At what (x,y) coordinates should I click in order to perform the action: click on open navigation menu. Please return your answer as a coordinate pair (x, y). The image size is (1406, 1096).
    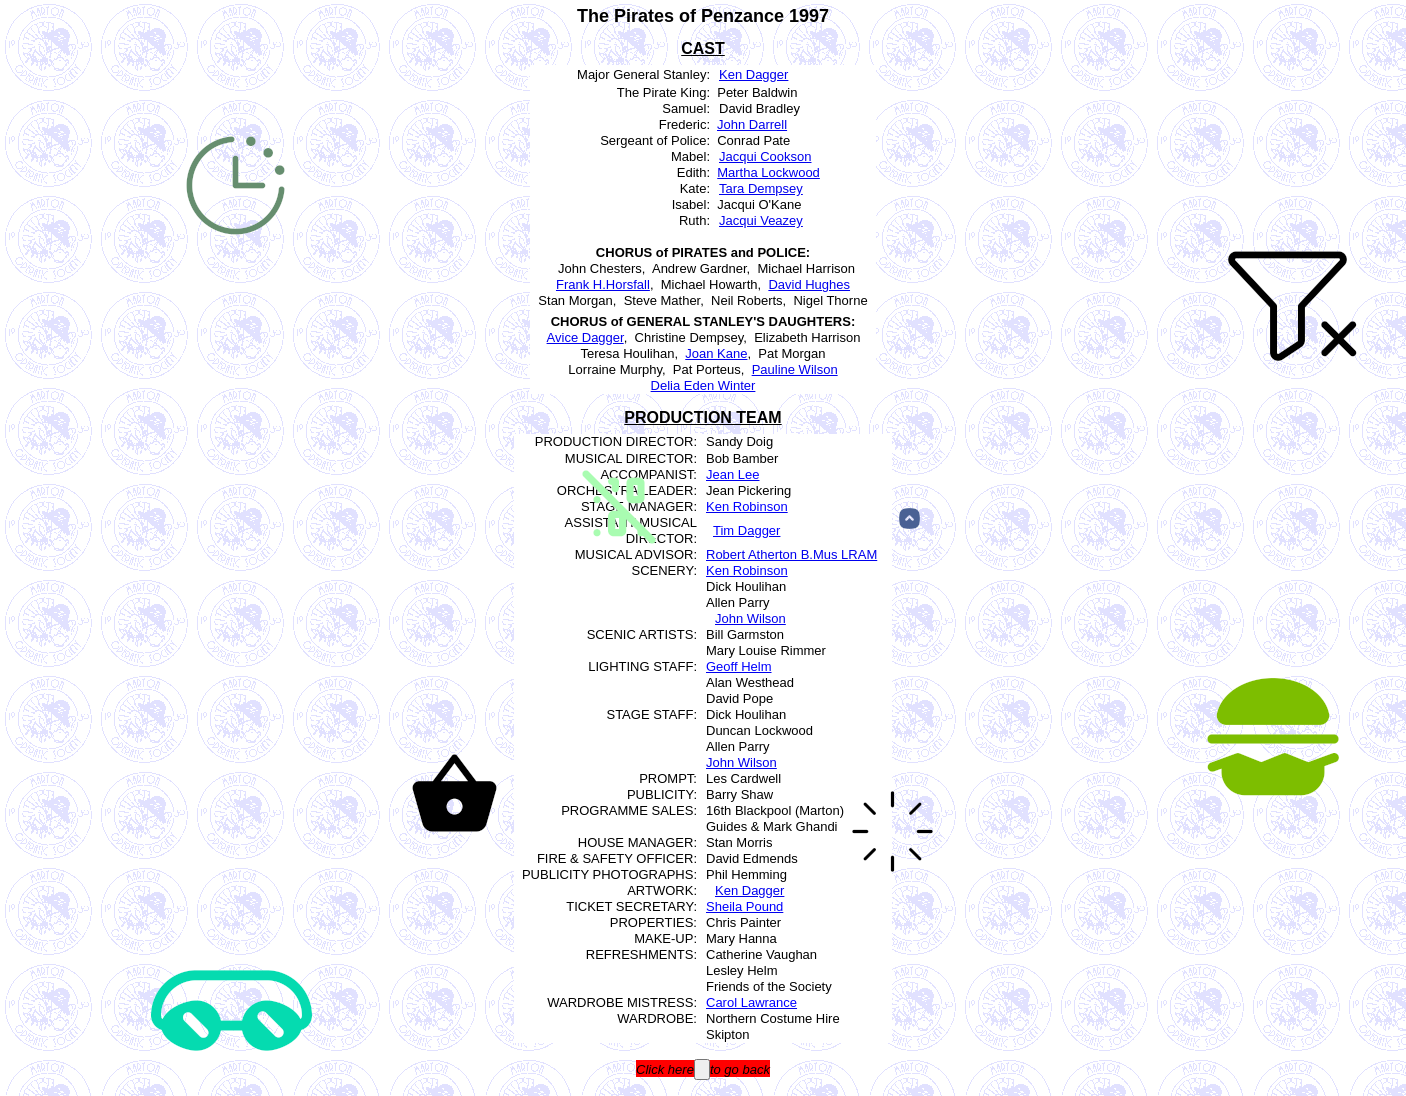
    Looking at the image, I should click on (1273, 739).